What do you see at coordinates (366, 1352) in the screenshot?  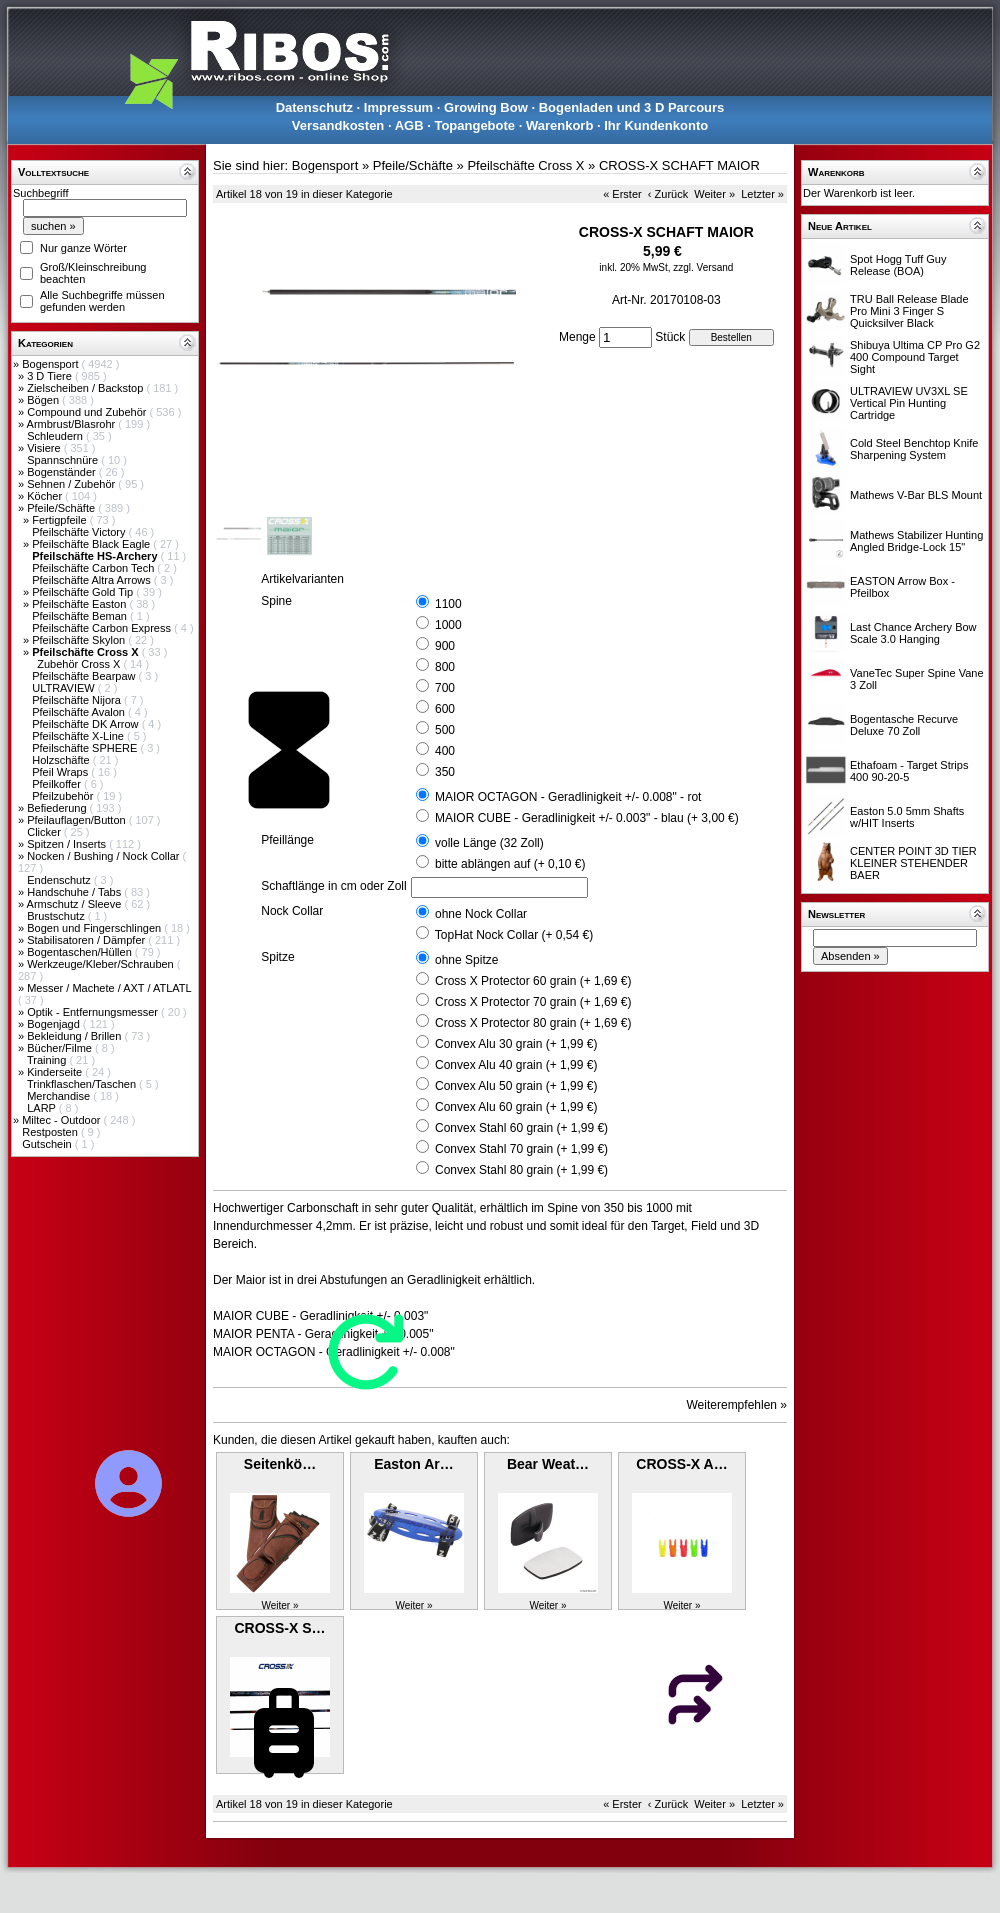 I see `redo the last undone action` at bounding box center [366, 1352].